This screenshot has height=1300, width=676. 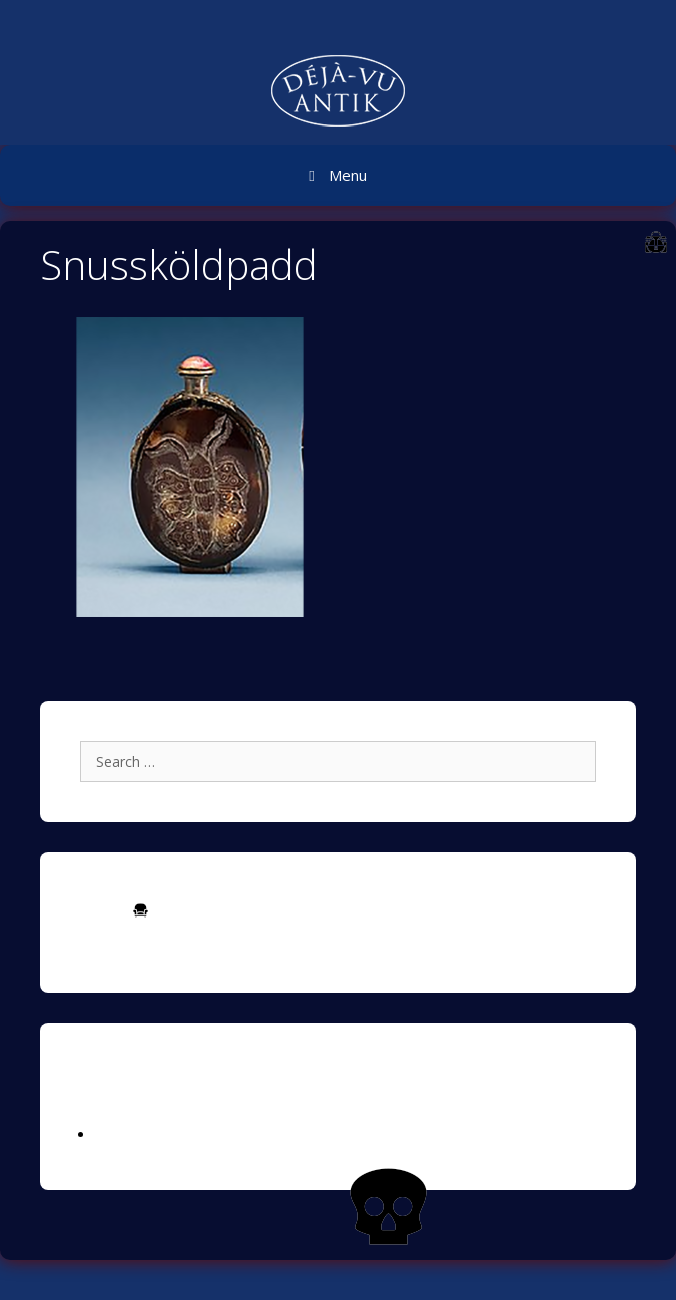 What do you see at coordinates (140, 910) in the screenshot?
I see `browse furniture or home decor items` at bounding box center [140, 910].